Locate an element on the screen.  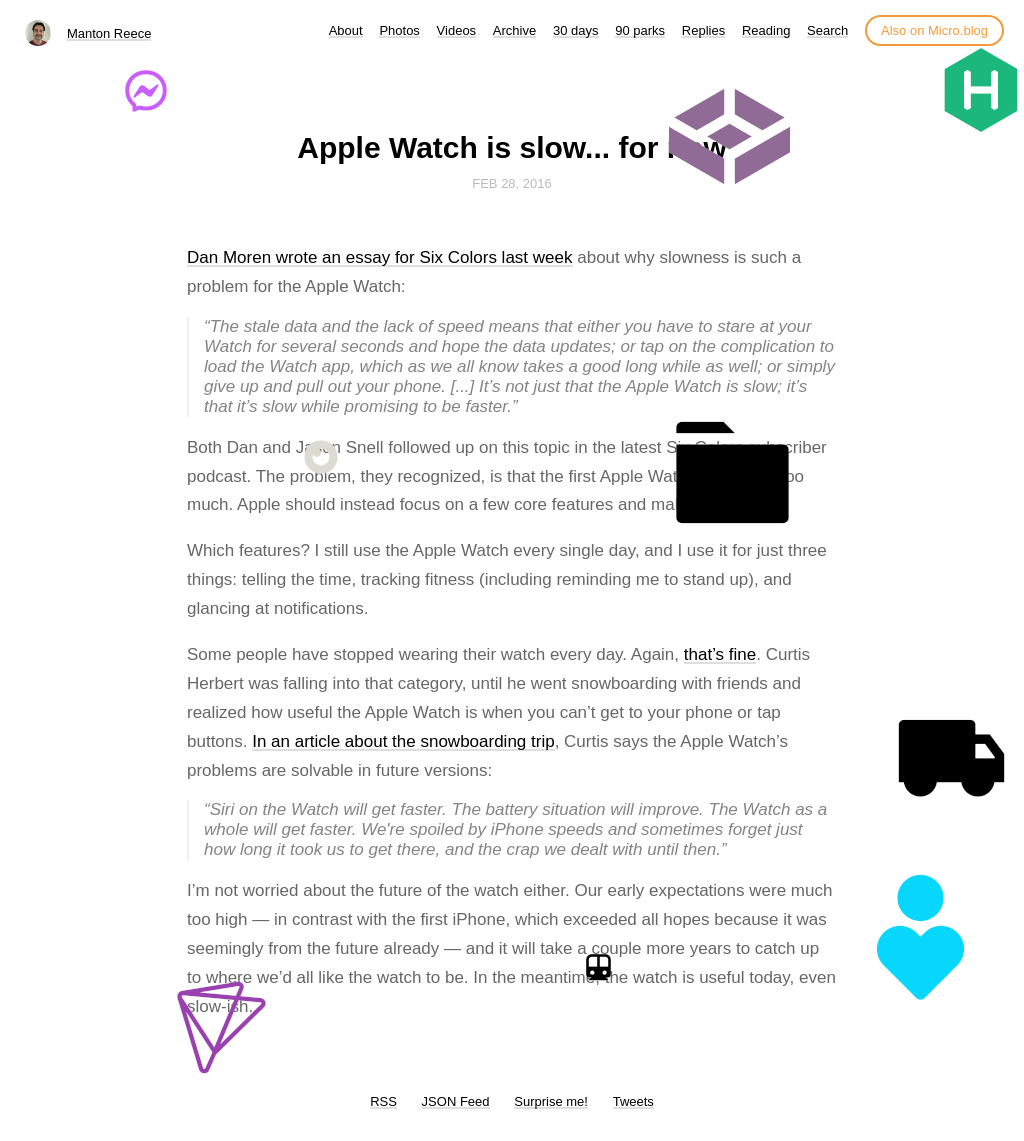
Hexo static site generator logo is located at coordinates (981, 90).